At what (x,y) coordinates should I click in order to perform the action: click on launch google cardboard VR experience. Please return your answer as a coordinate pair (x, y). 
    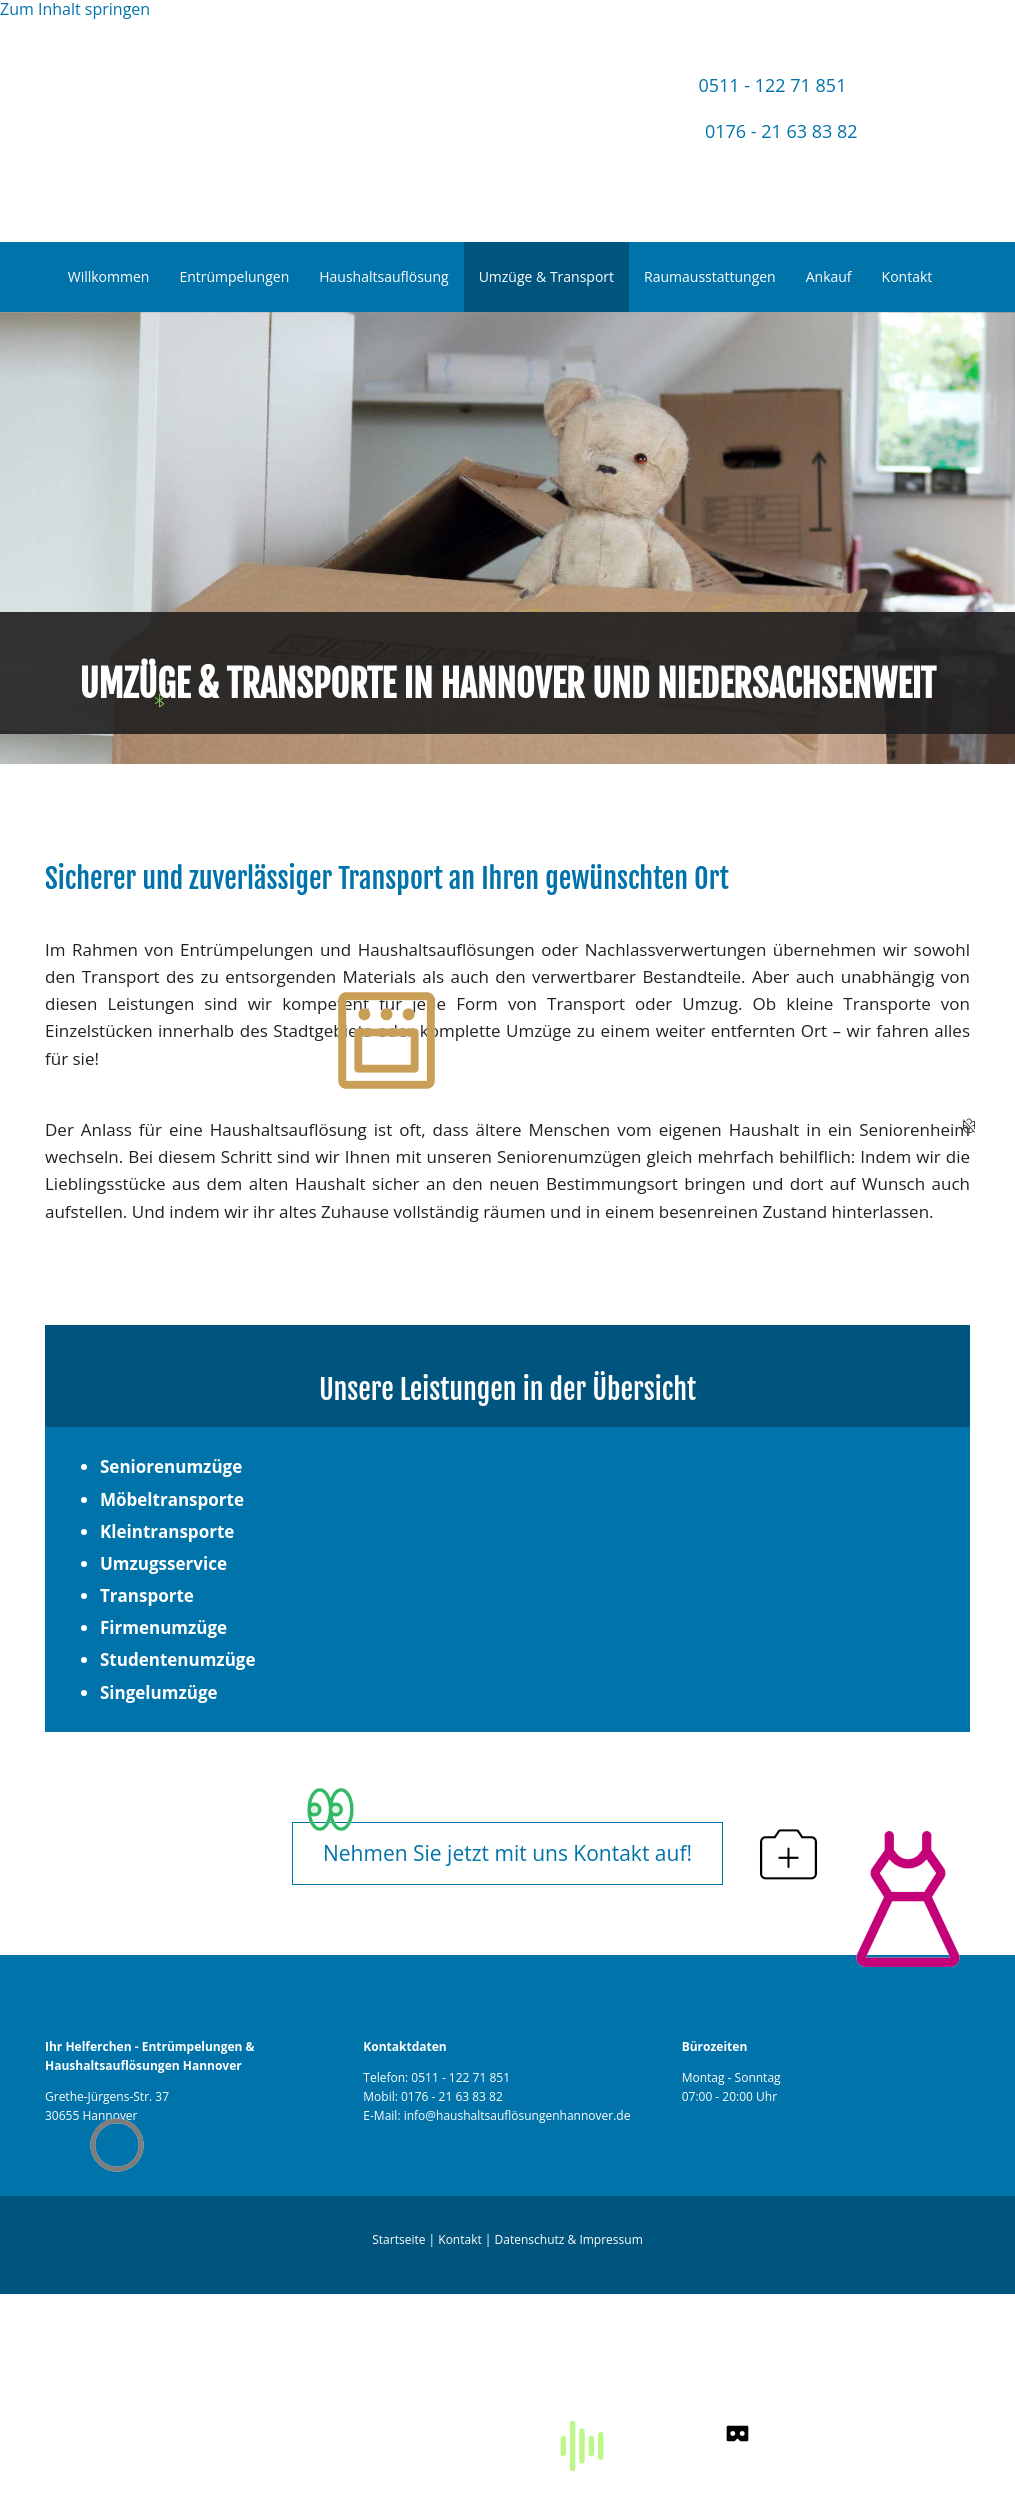
    Looking at the image, I should click on (737, 2433).